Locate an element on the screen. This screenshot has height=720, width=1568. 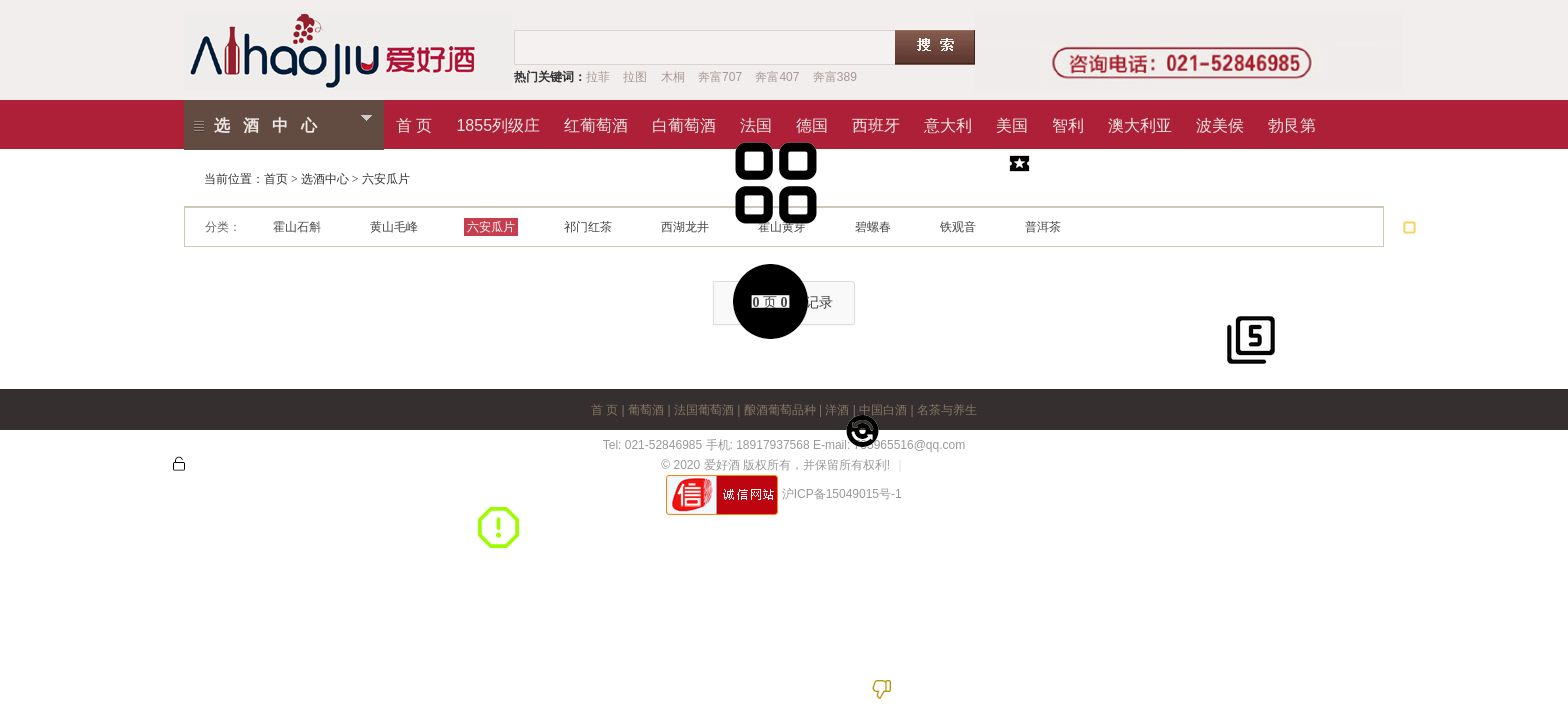
reopen a closed issue is located at coordinates (862, 431).